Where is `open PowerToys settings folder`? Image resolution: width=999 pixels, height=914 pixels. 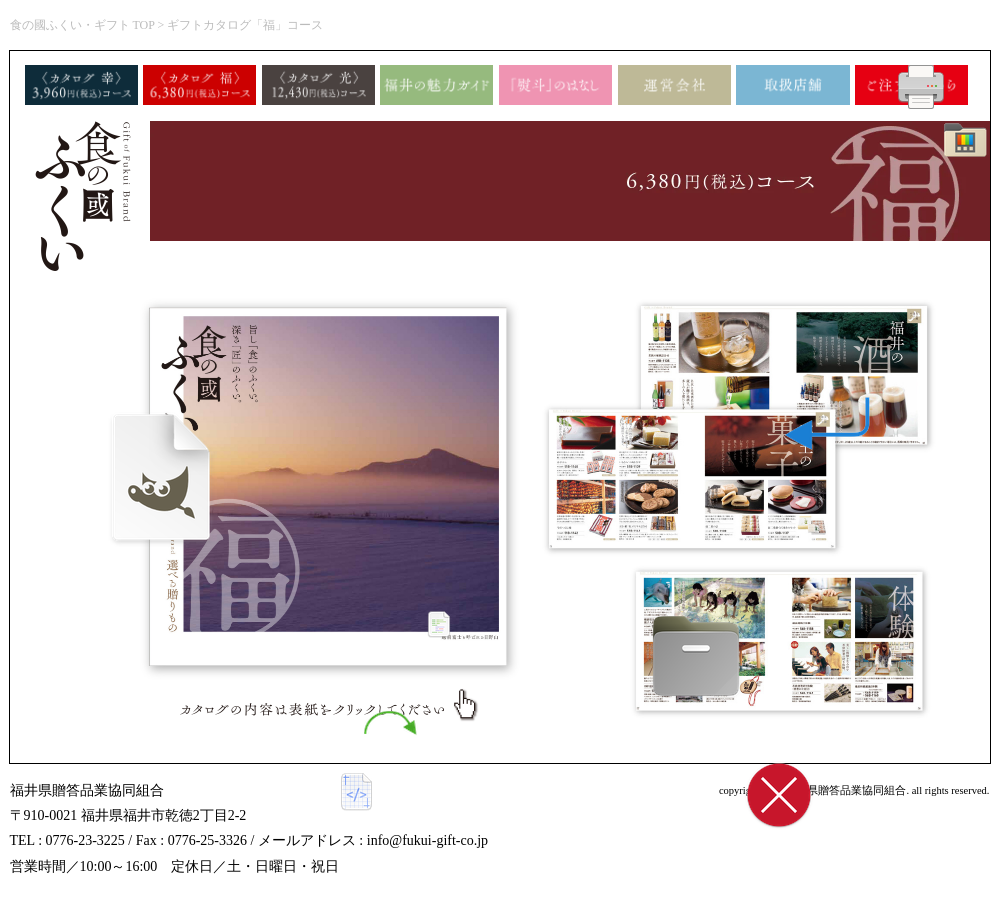 open PowerToys settings folder is located at coordinates (965, 141).